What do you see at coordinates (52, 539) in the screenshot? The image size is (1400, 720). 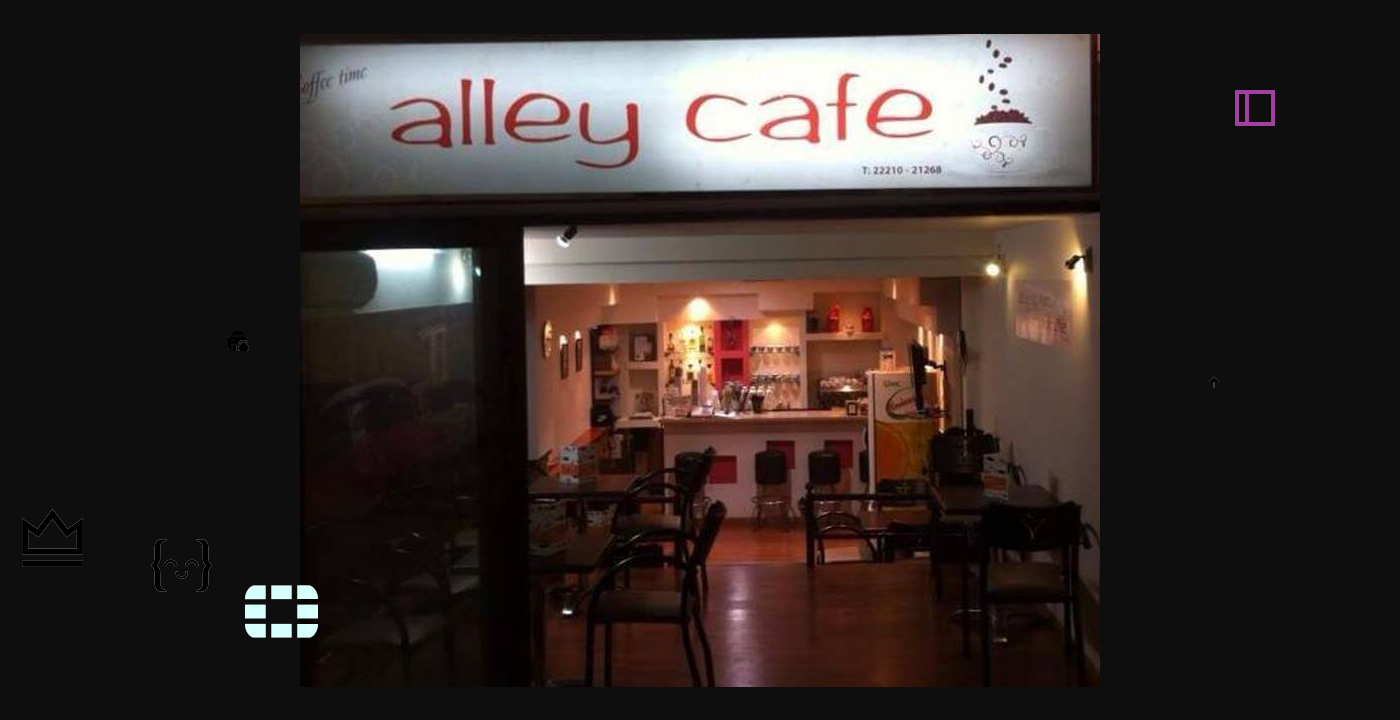 I see `indicates VIP or premium membership status` at bounding box center [52, 539].